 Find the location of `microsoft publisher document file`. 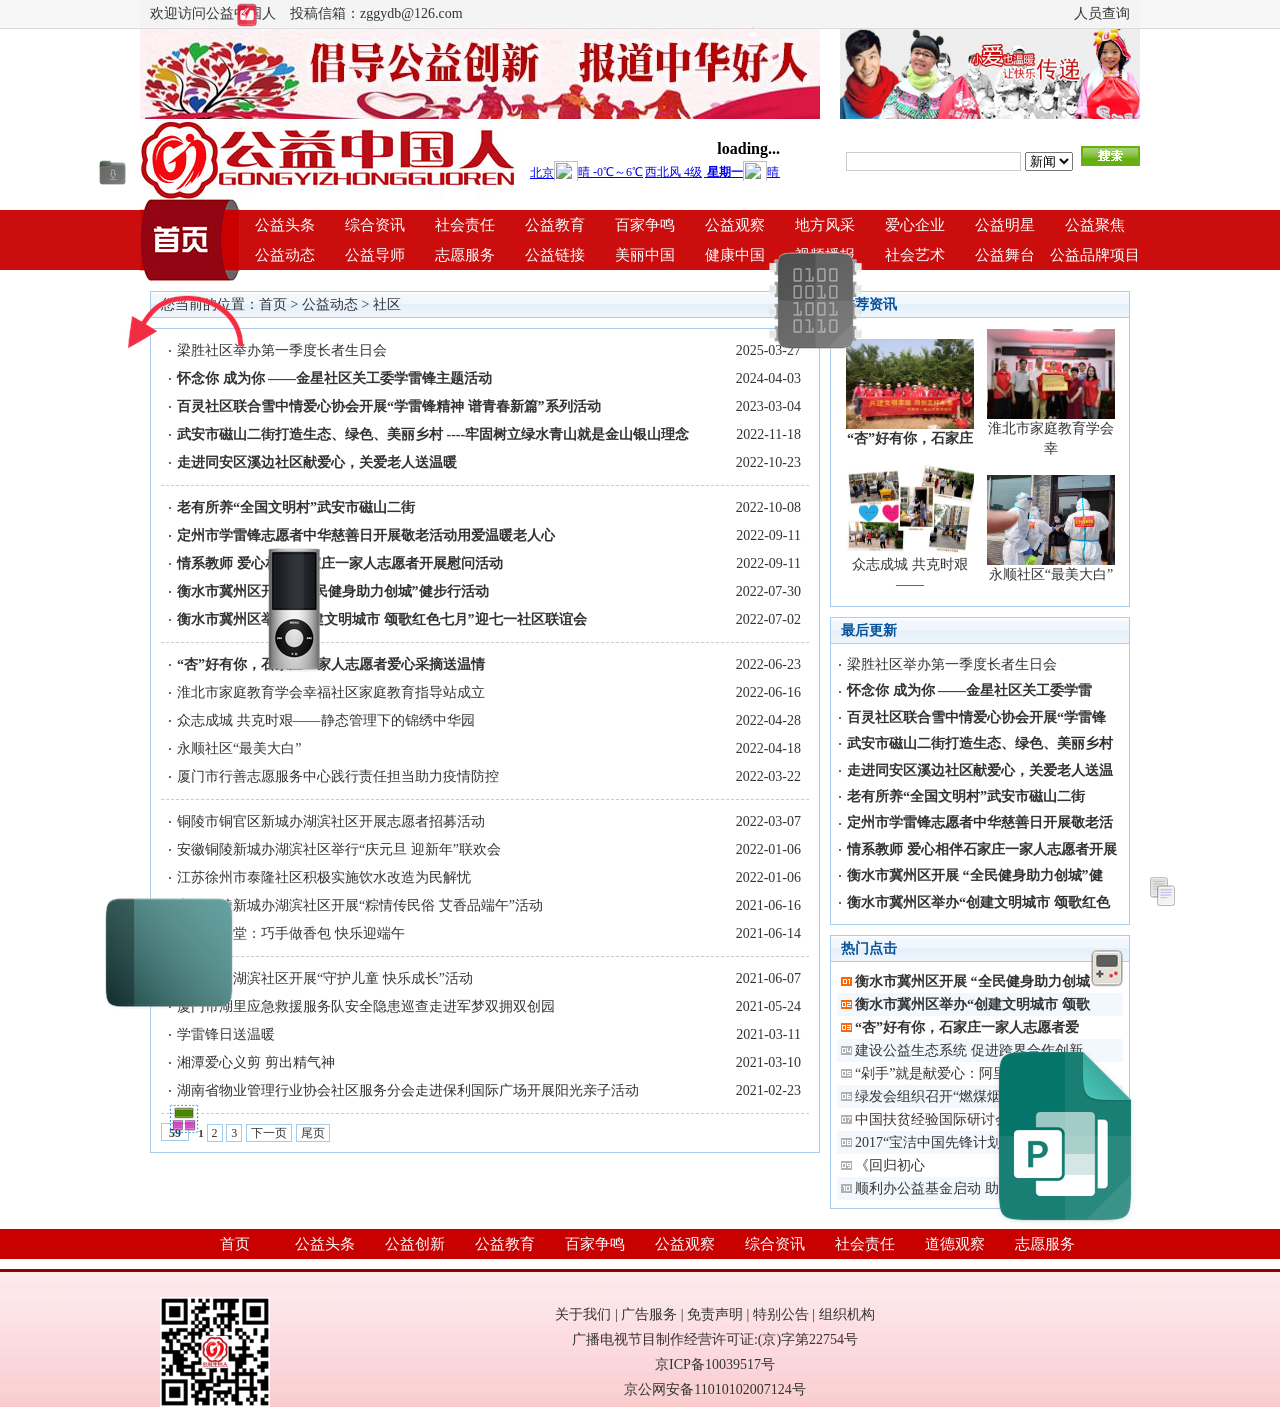

microsoft publisher document file is located at coordinates (1065, 1136).